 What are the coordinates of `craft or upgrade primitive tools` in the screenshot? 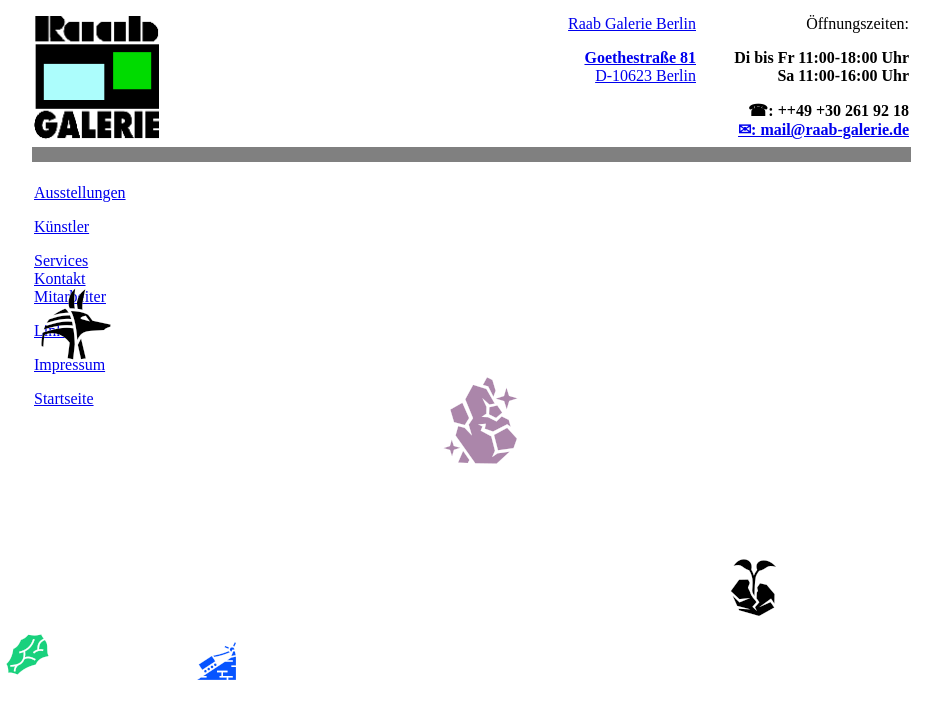 It's located at (27, 654).